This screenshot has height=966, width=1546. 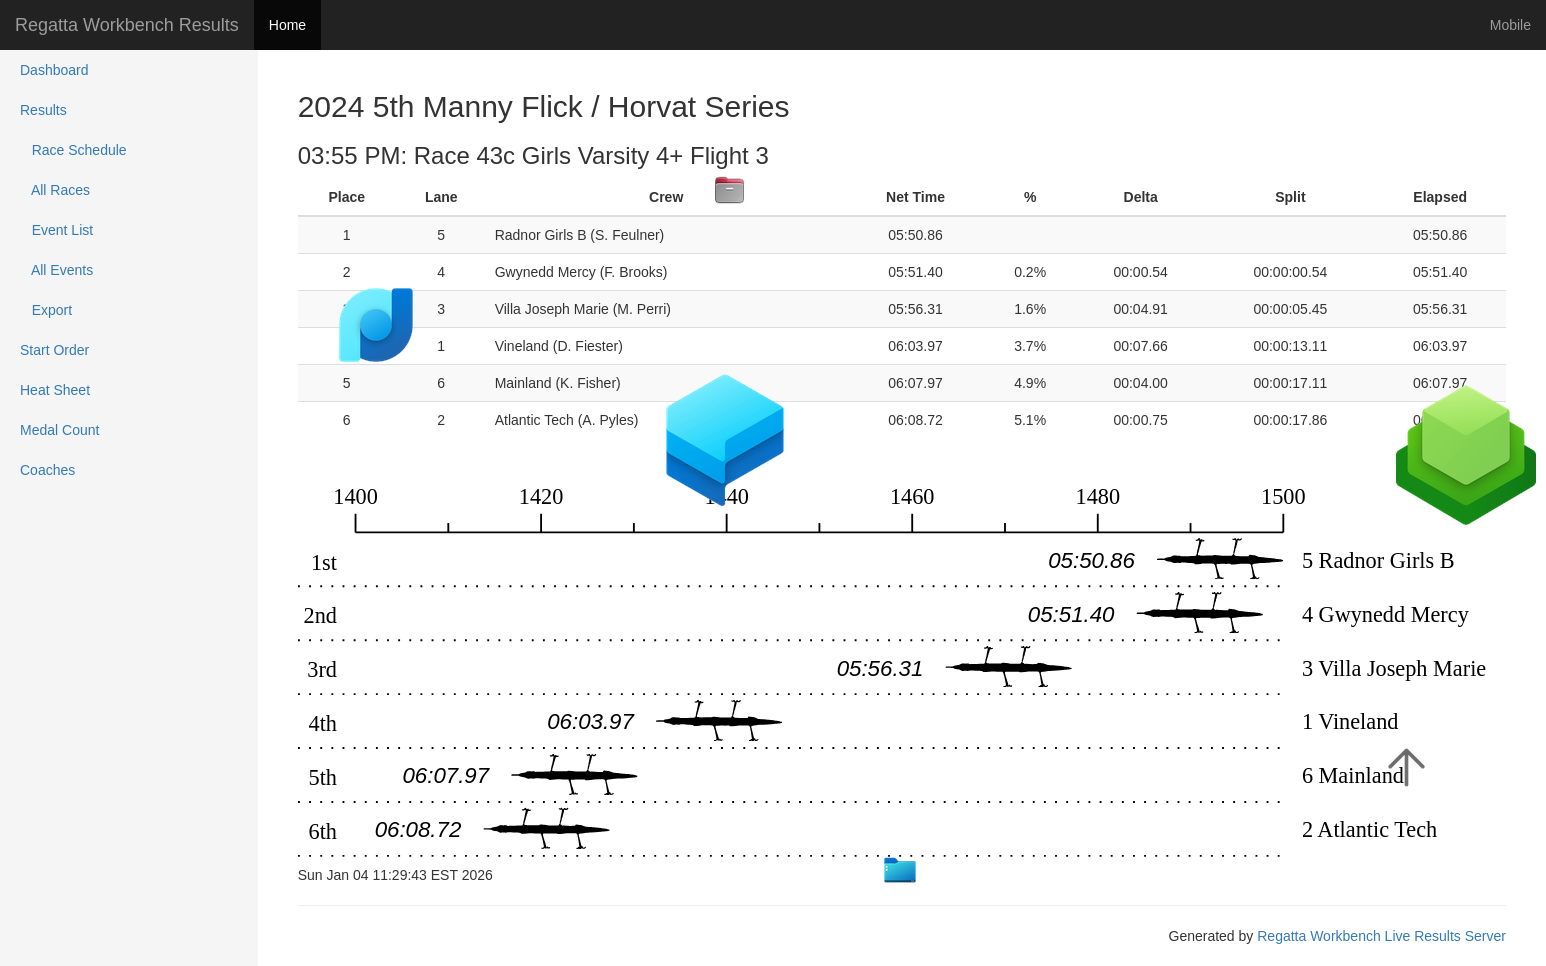 What do you see at coordinates (725, 441) in the screenshot?
I see `open the assistant app` at bounding box center [725, 441].